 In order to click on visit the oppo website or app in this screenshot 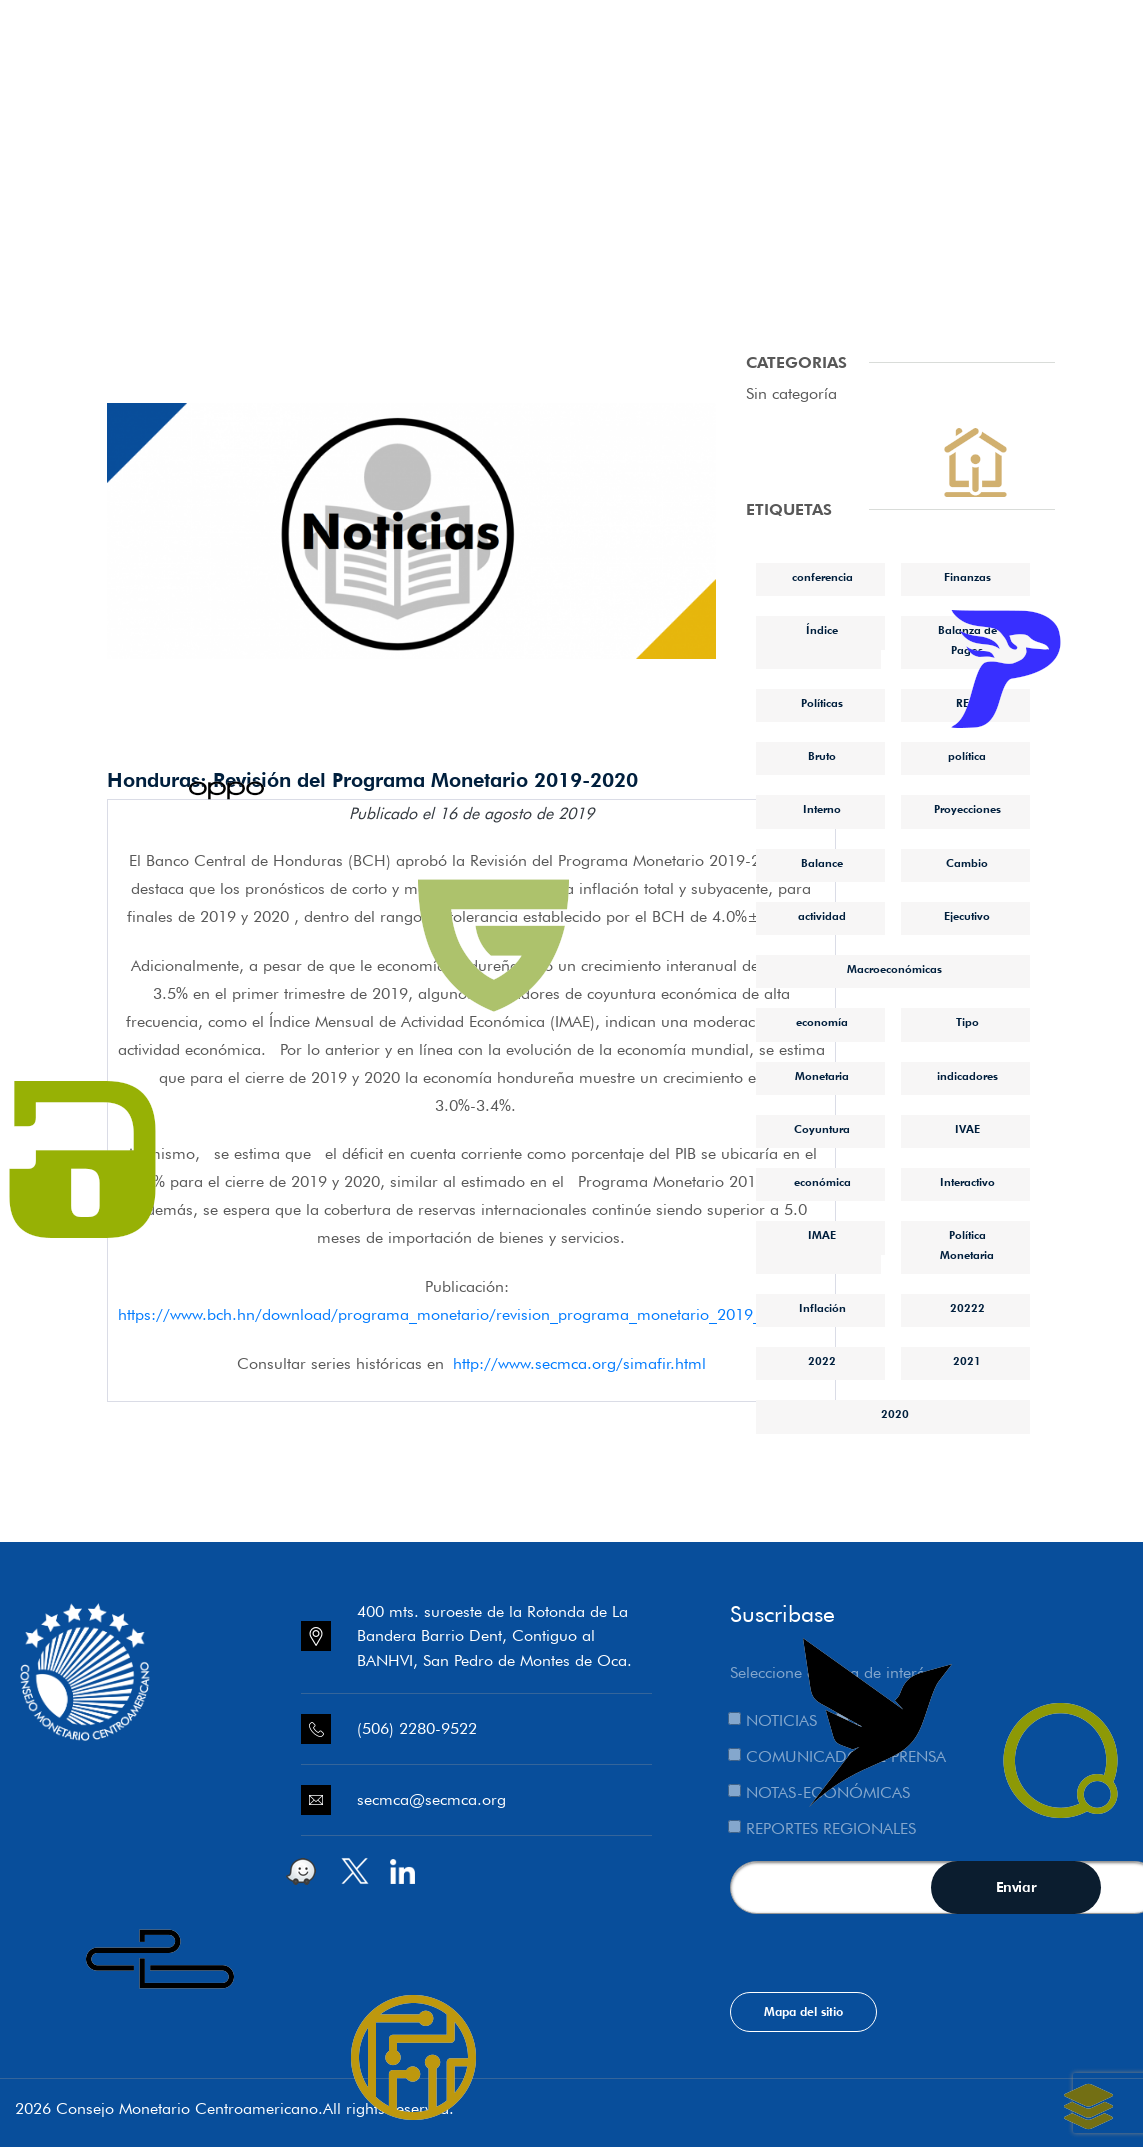, I will do `click(226, 790)`.